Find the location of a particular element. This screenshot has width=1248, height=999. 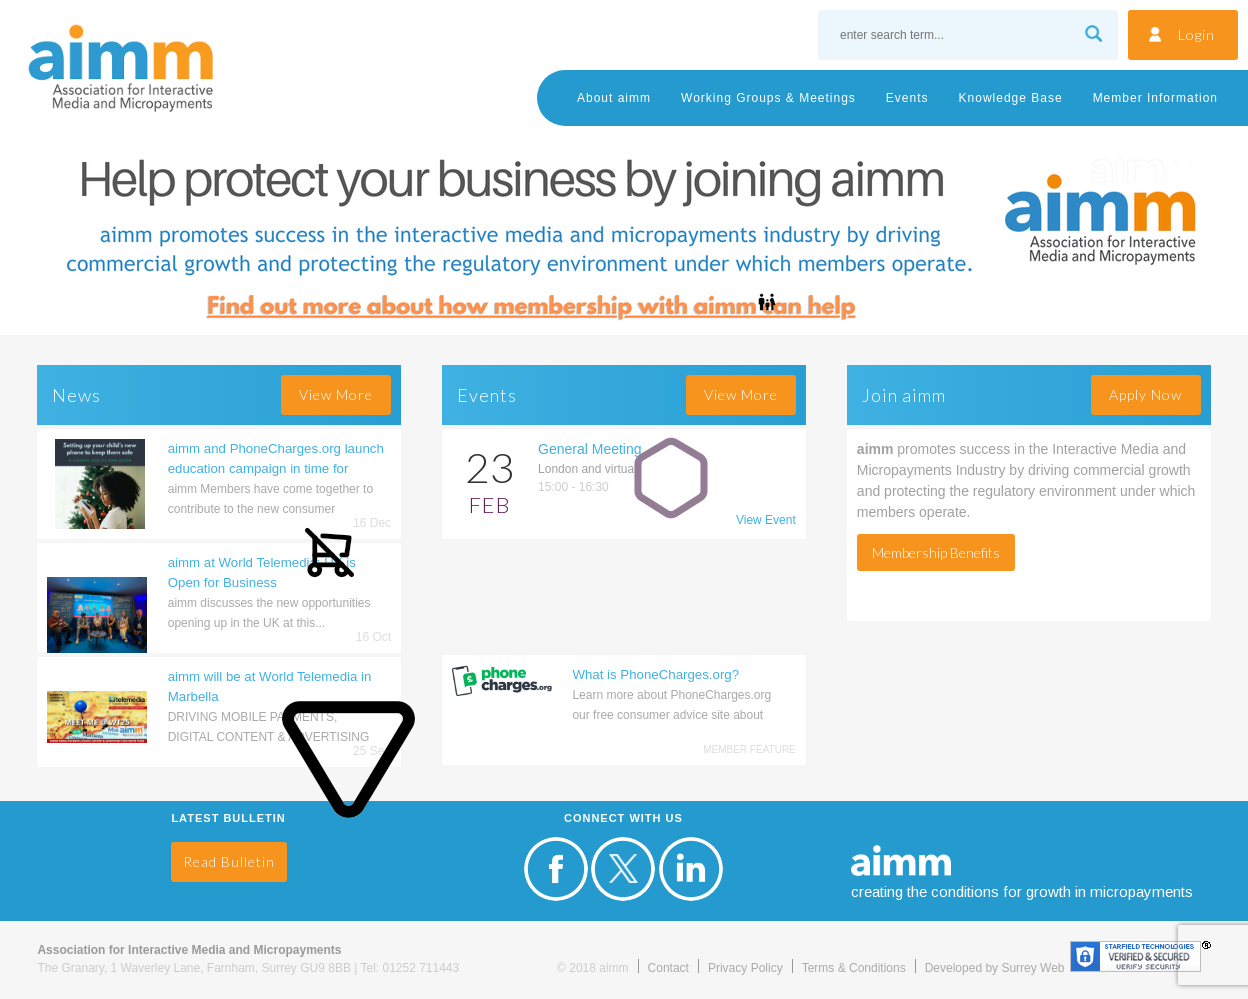

shopping cart unavailable or disabled is located at coordinates (329, 552).